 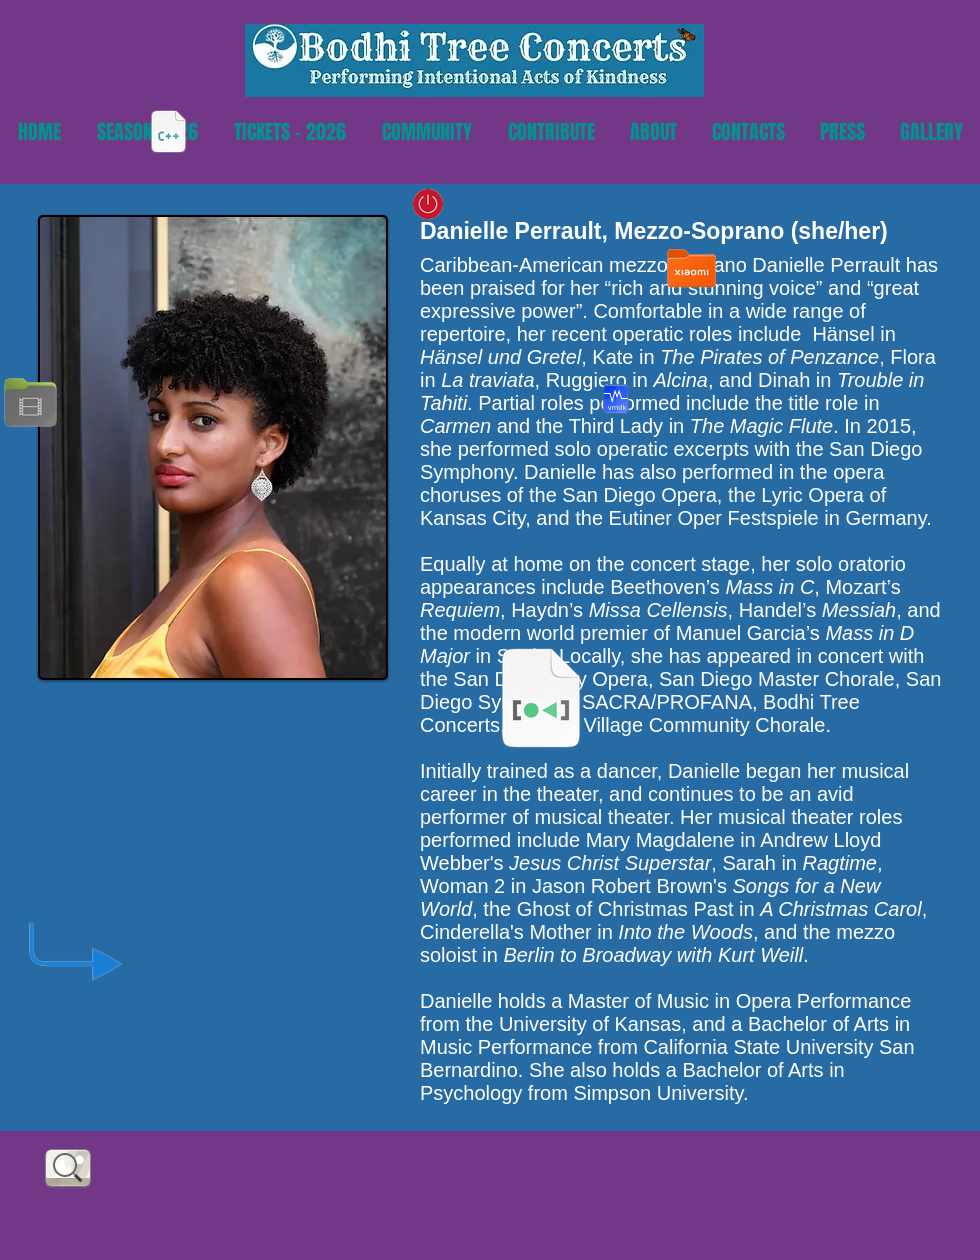 I want to click on a systemd unit configuration file, so click(x=541, y=698).